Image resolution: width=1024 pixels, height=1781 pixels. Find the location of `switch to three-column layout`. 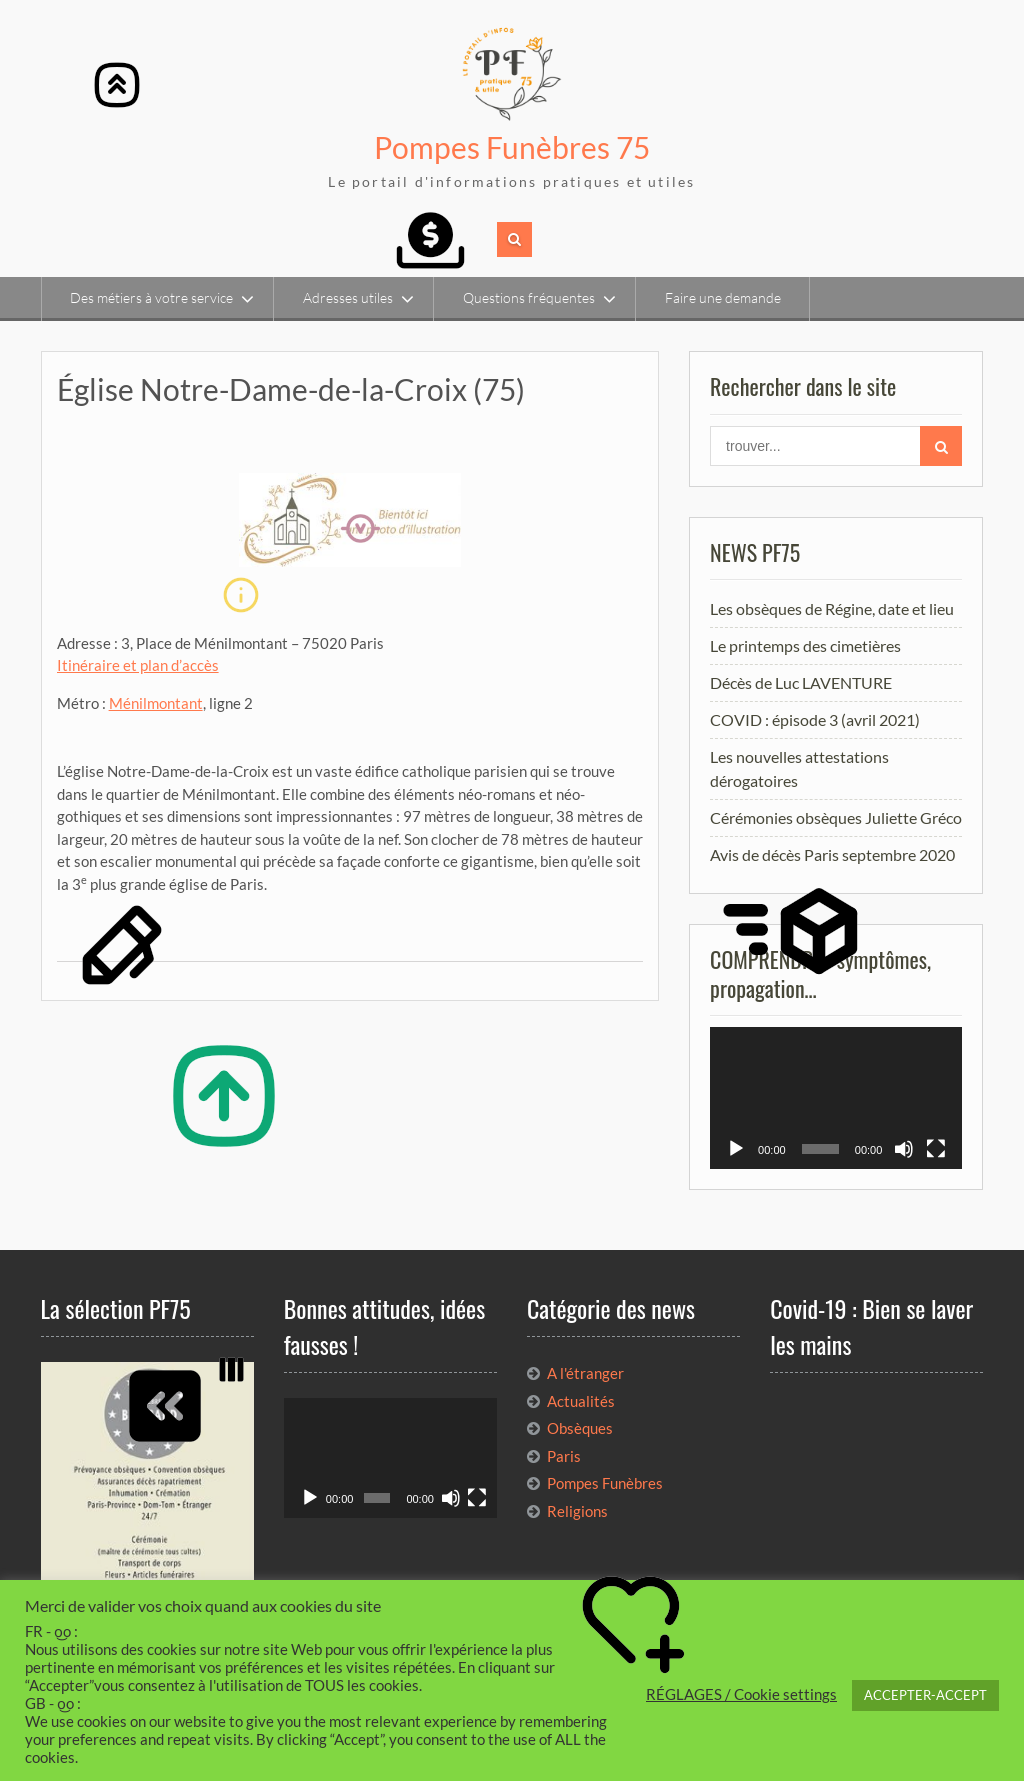

switch to three-column layout is located at coordinates (231, 1369).